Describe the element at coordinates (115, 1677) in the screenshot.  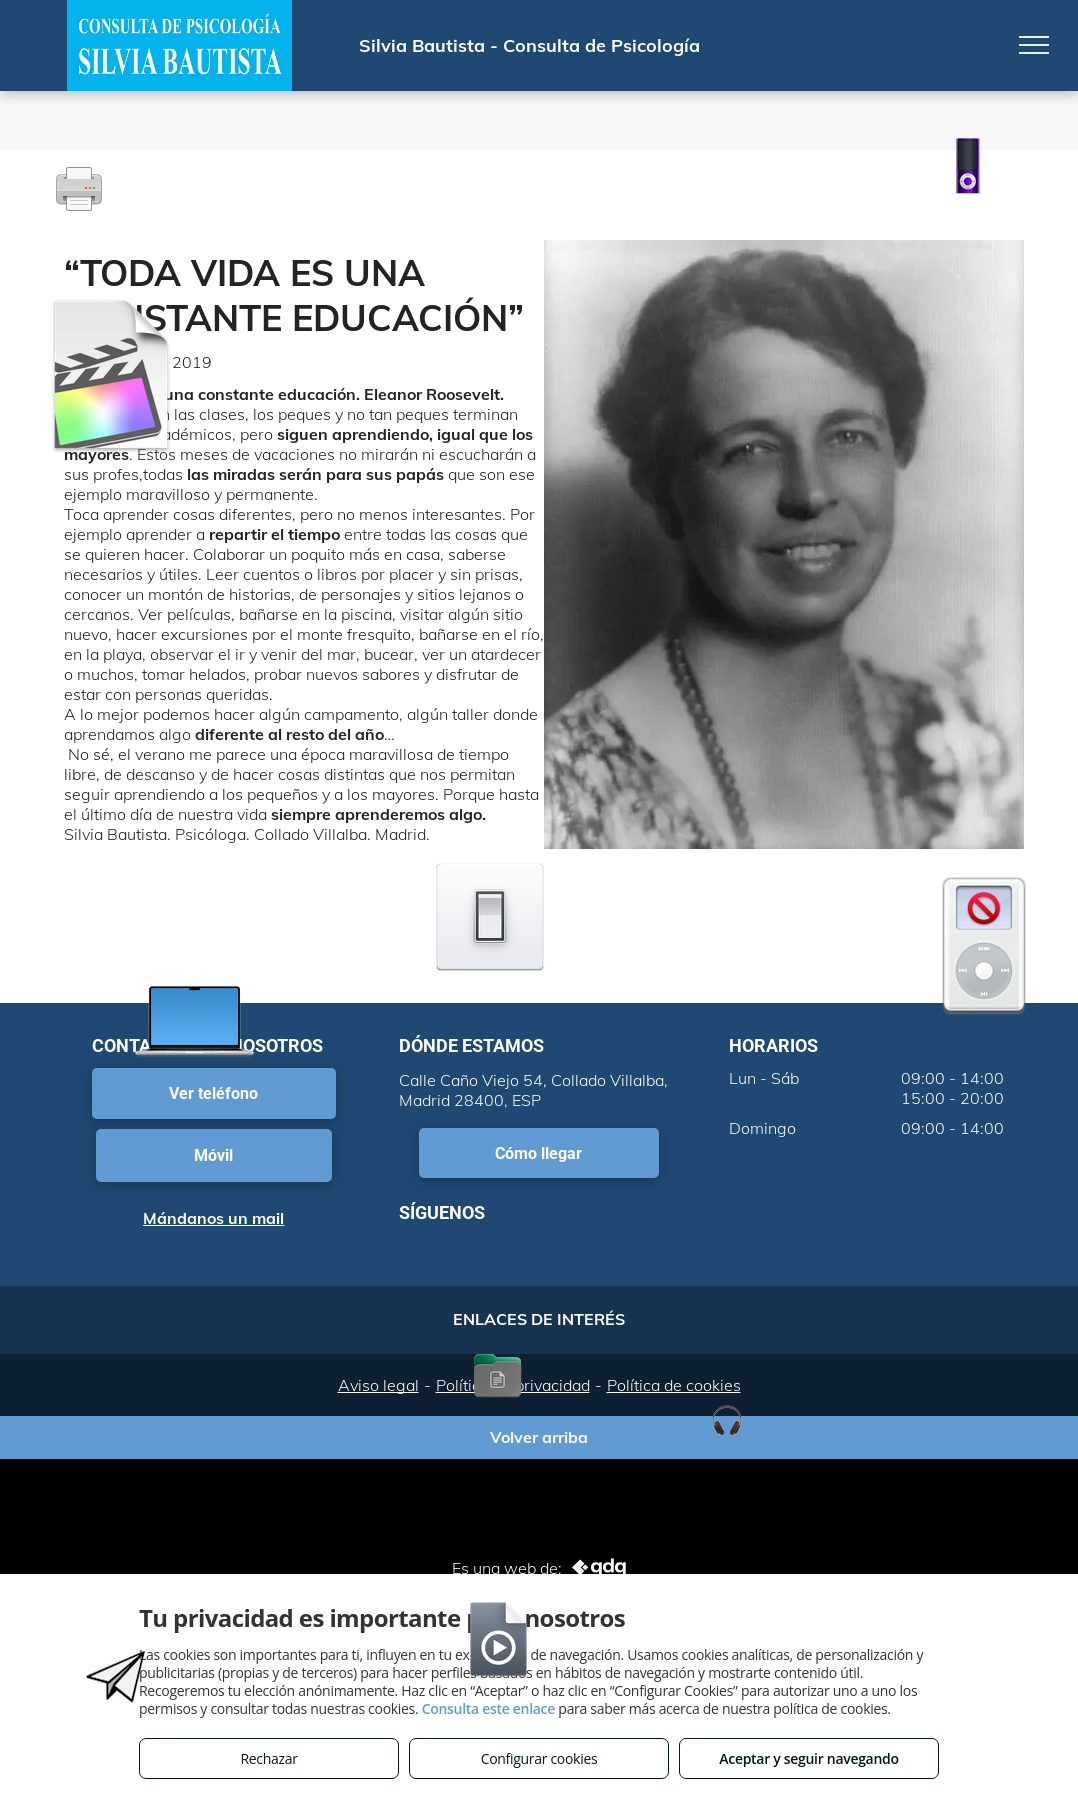
I see `view sent messages folder` at that location.